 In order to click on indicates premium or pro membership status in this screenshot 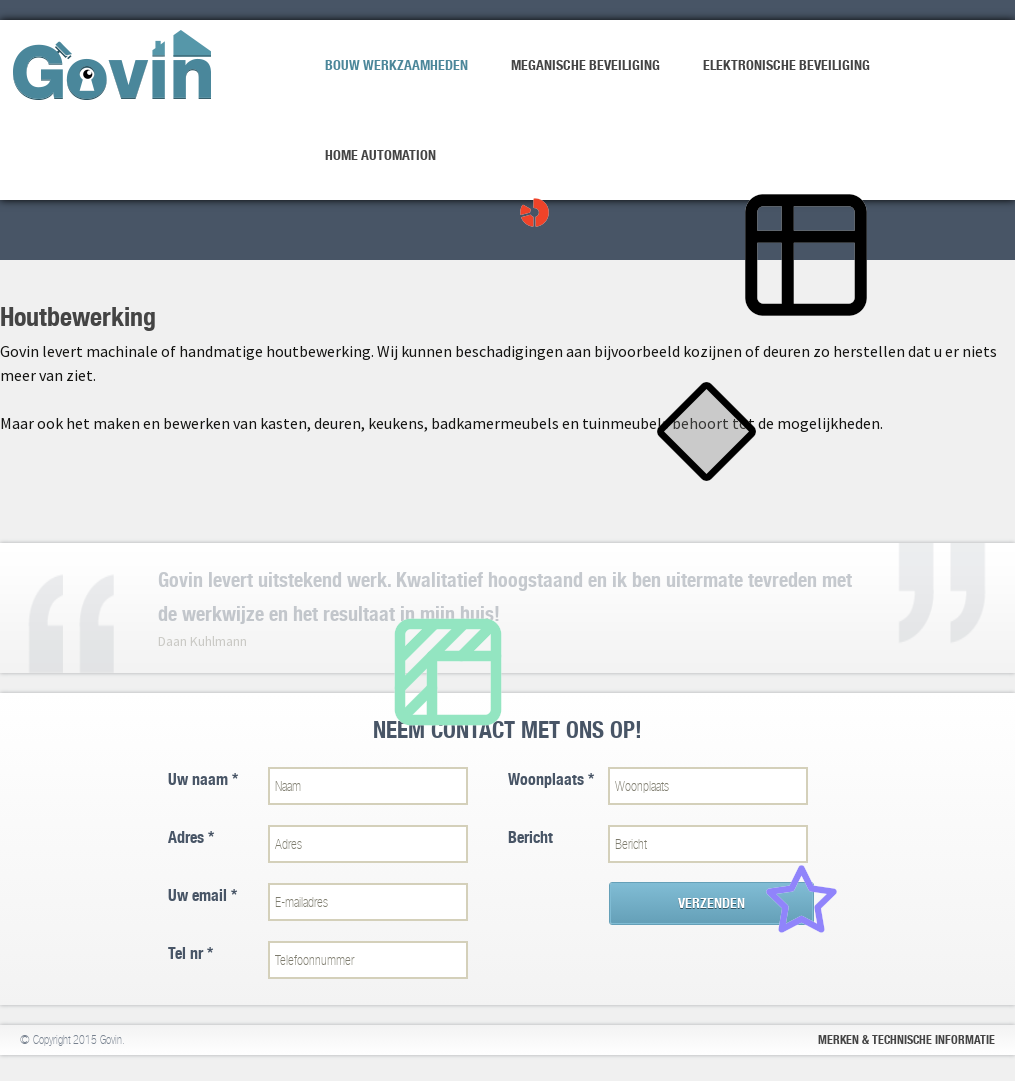, I will do `click(706, 431)`.